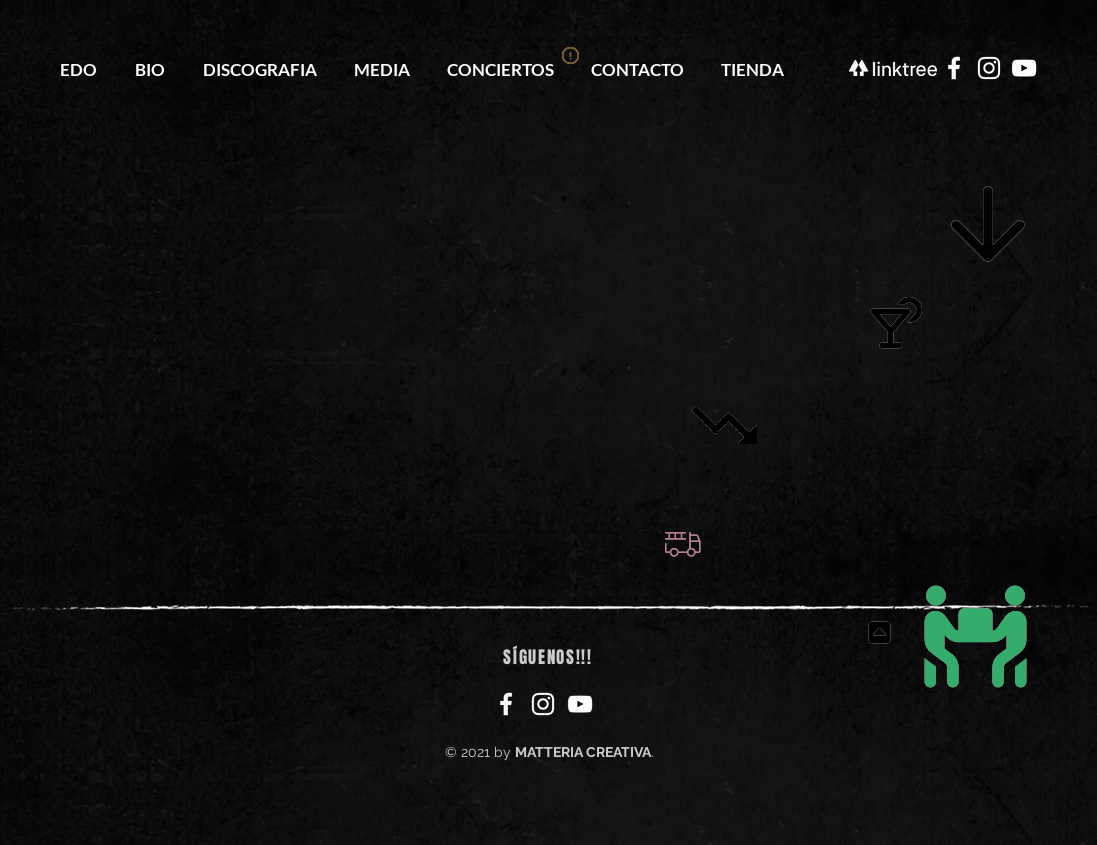 The height and width of the screenshot is (845, 1097). Describe the element at coordinates (988, 225) in the screenshot. I see `scroll down or view more content below` at that location.